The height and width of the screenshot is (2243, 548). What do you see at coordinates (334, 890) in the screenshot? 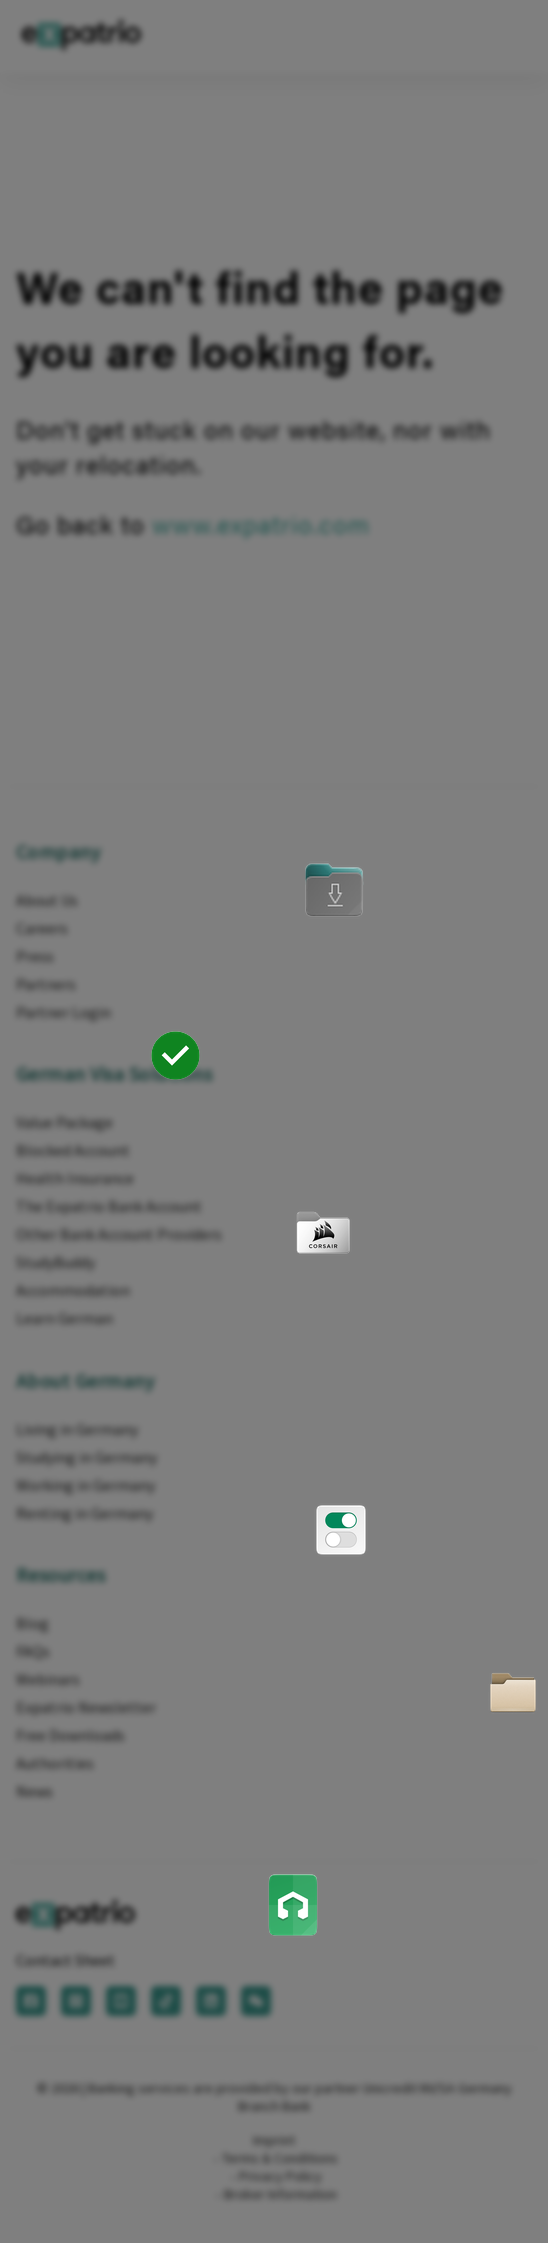
I see `access your downloads folder` at bounding box center [334, 890].